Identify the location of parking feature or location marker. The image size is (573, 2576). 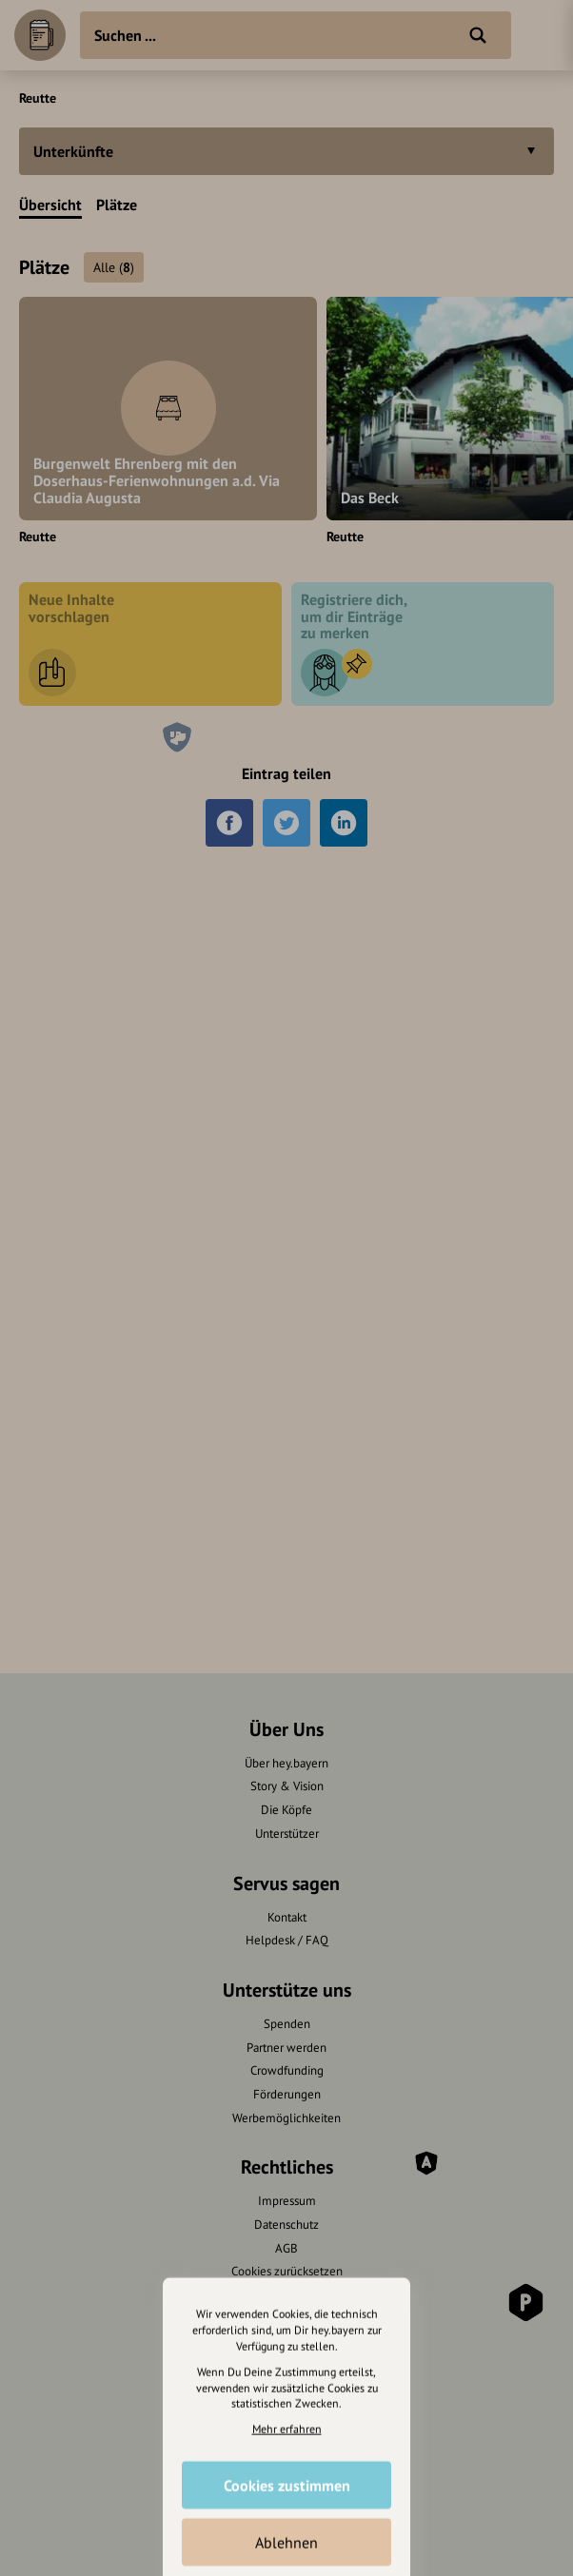
(525, 2302).